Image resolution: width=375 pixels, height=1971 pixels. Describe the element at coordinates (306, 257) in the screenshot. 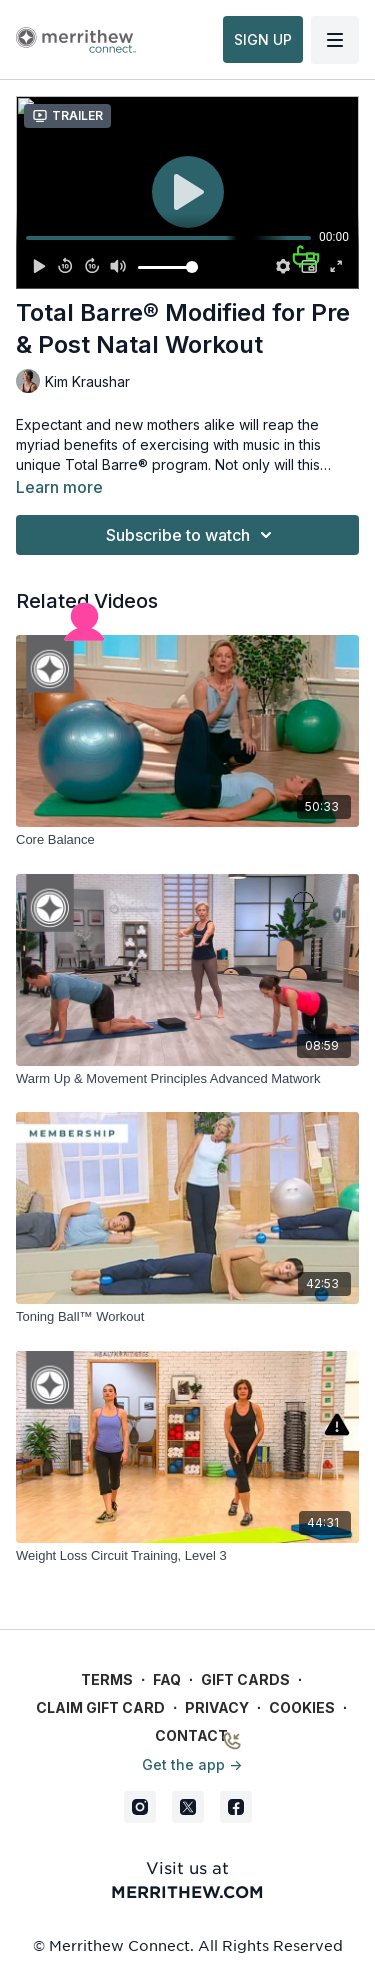

I see `indicates bathroom amenities available` at that location.